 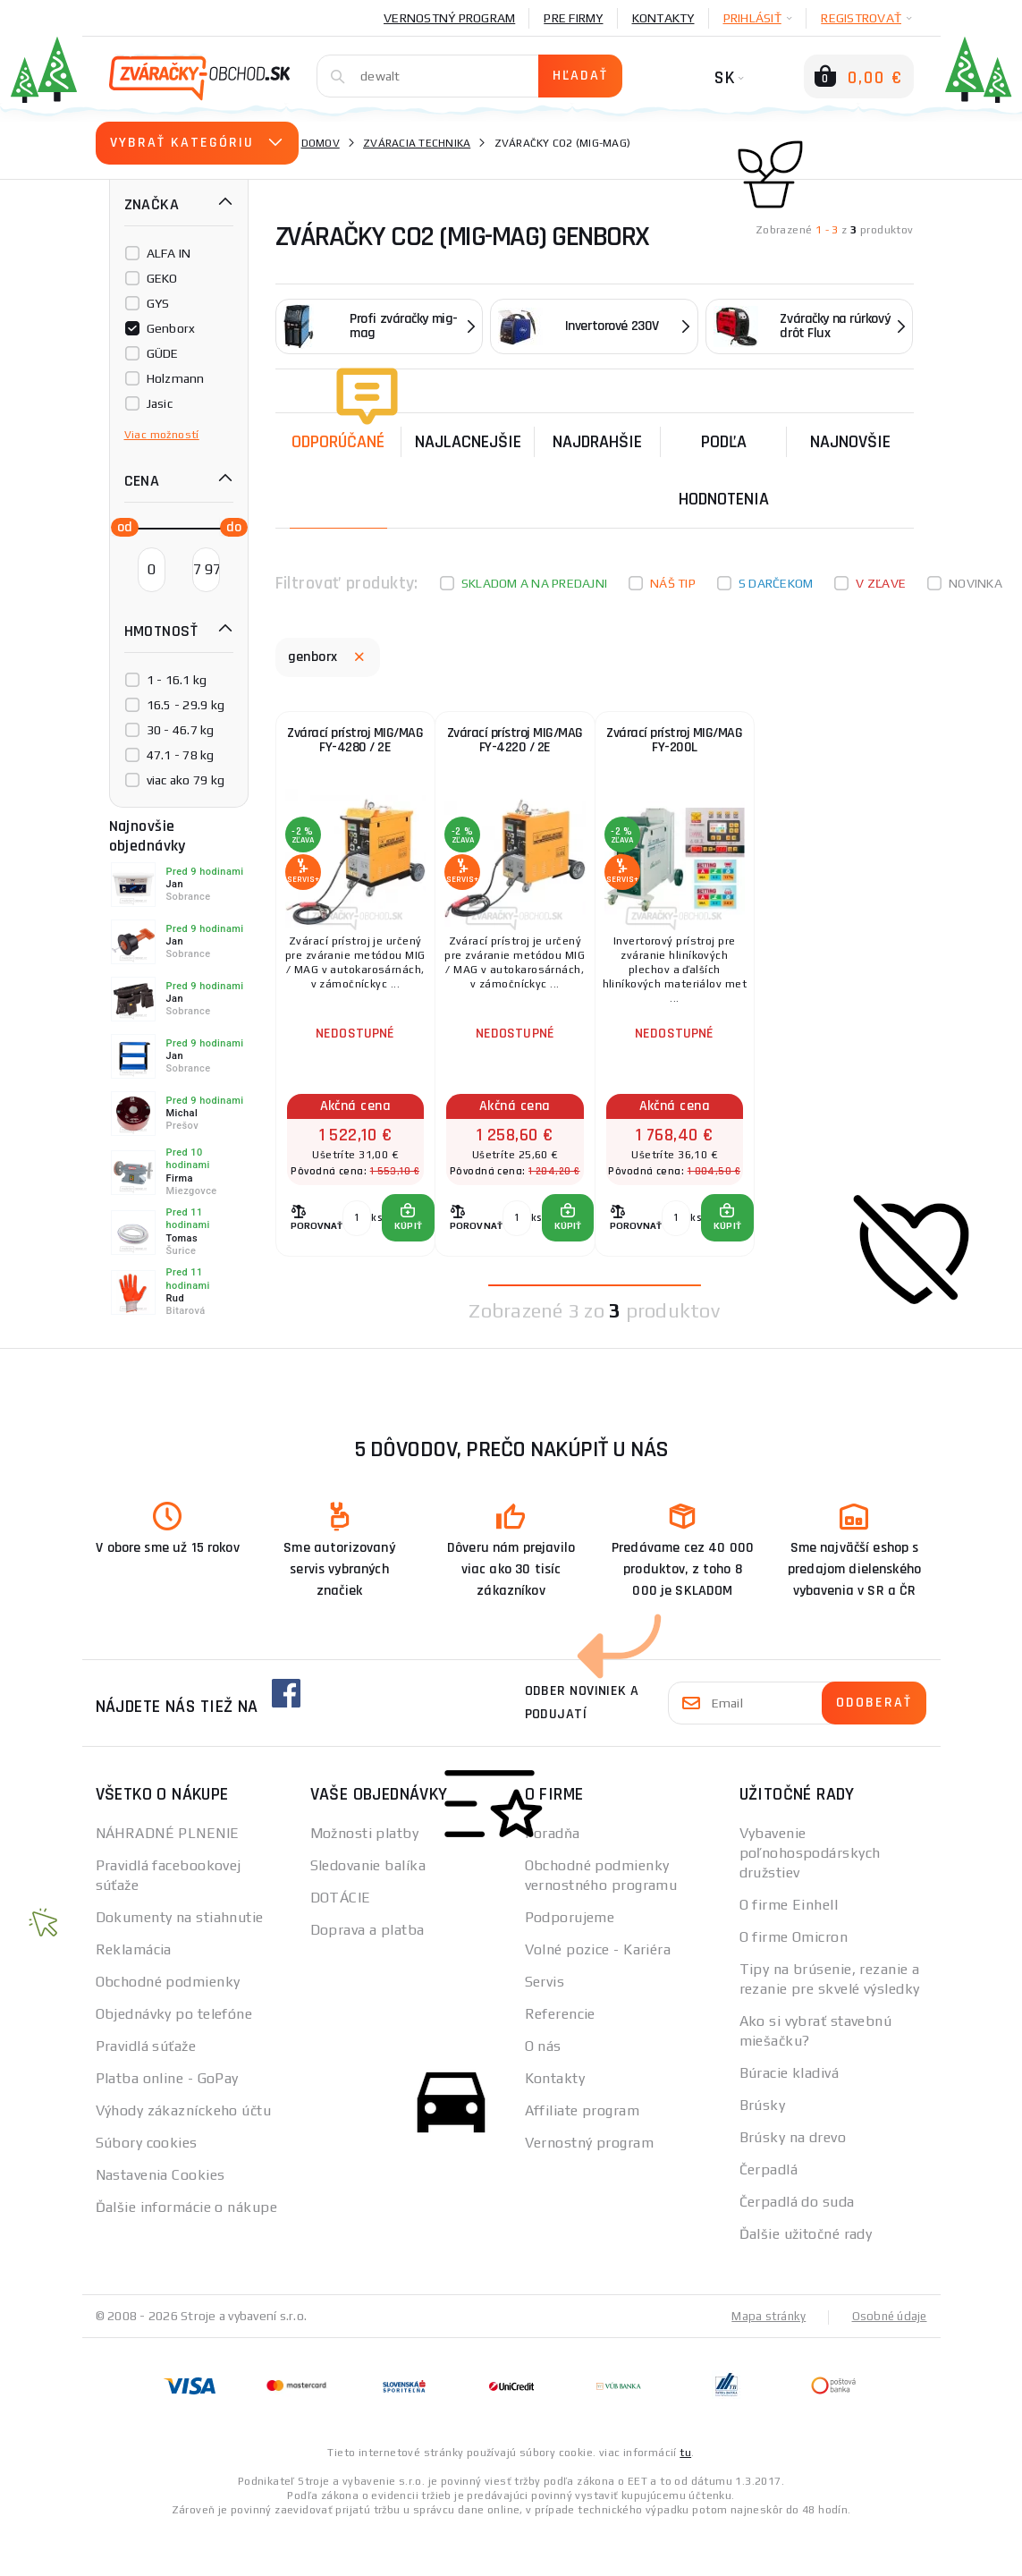 What do you see at coordinates (769, 174) in the screenshot?
I see `access plant care or gardening features` at bounding box center [769, 174].